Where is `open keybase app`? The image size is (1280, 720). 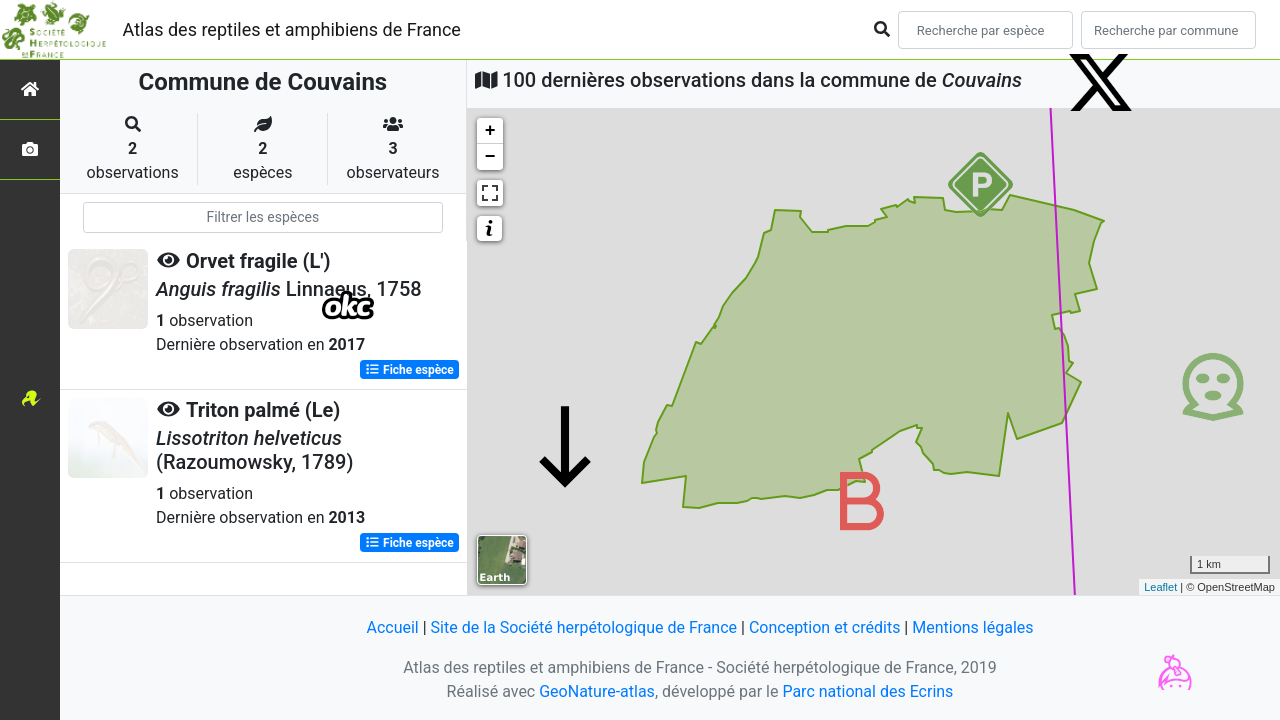
open keybase app is located at coordinates (1175, 672).